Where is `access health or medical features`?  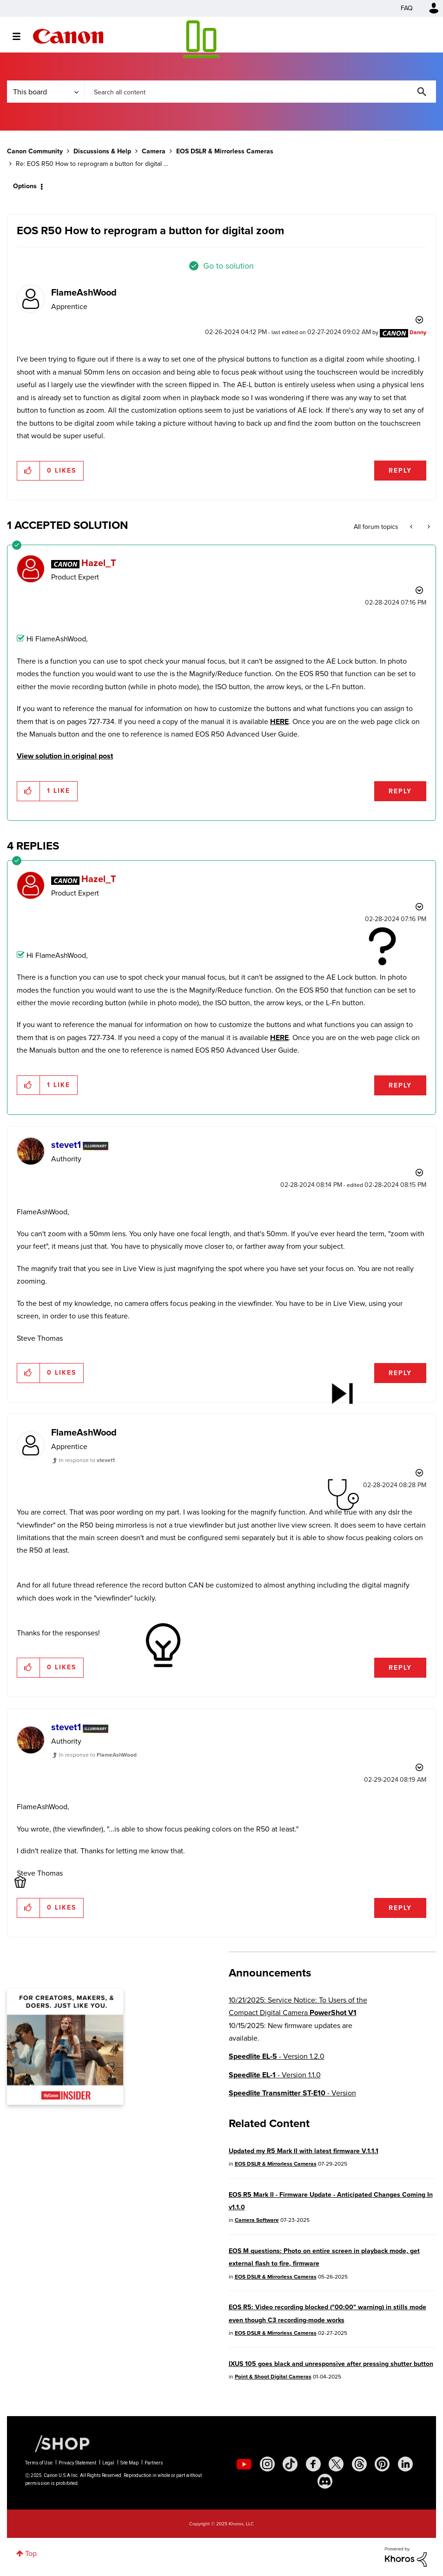
access health or medical features is located at coordinates (341, 1493).